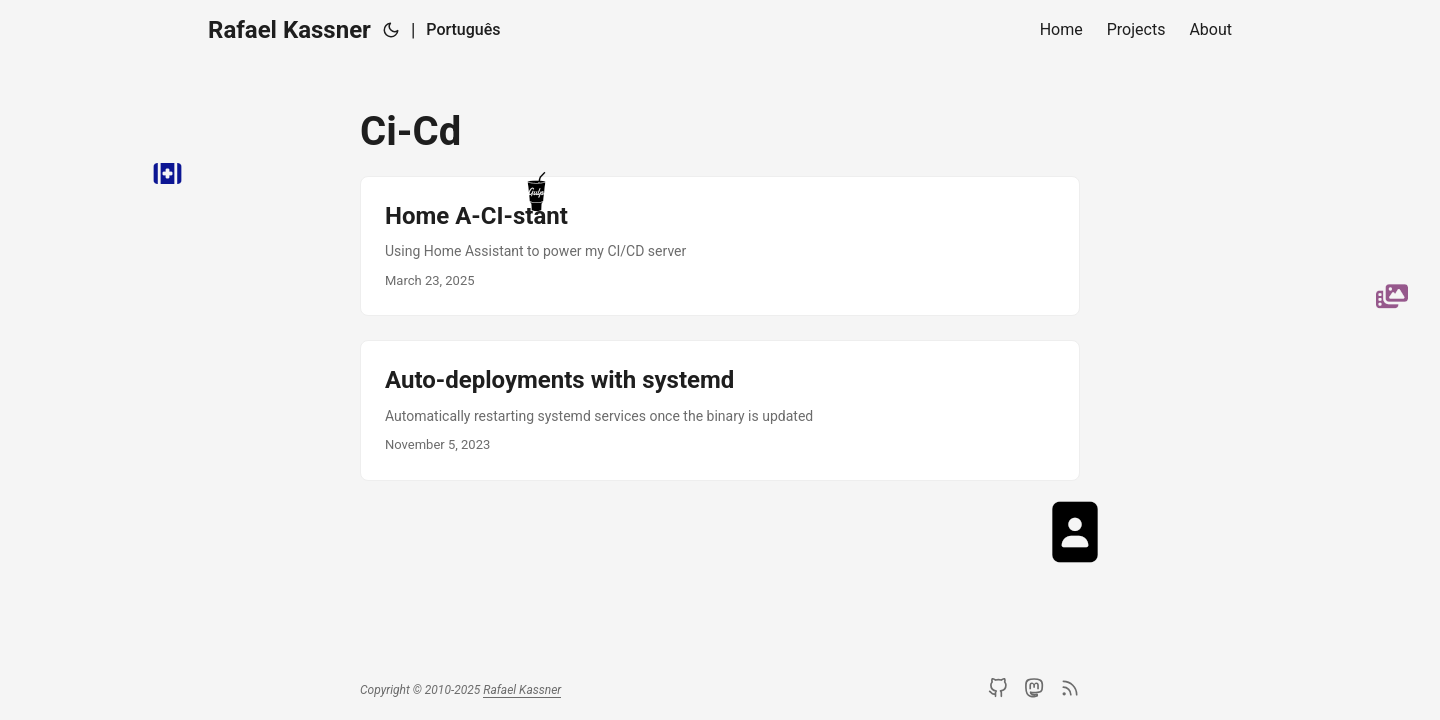 The image size is (1440, 720). Describe the element at coordinates (1392, 297) in the screenshot. I see `access photo and video gallery` at that location.